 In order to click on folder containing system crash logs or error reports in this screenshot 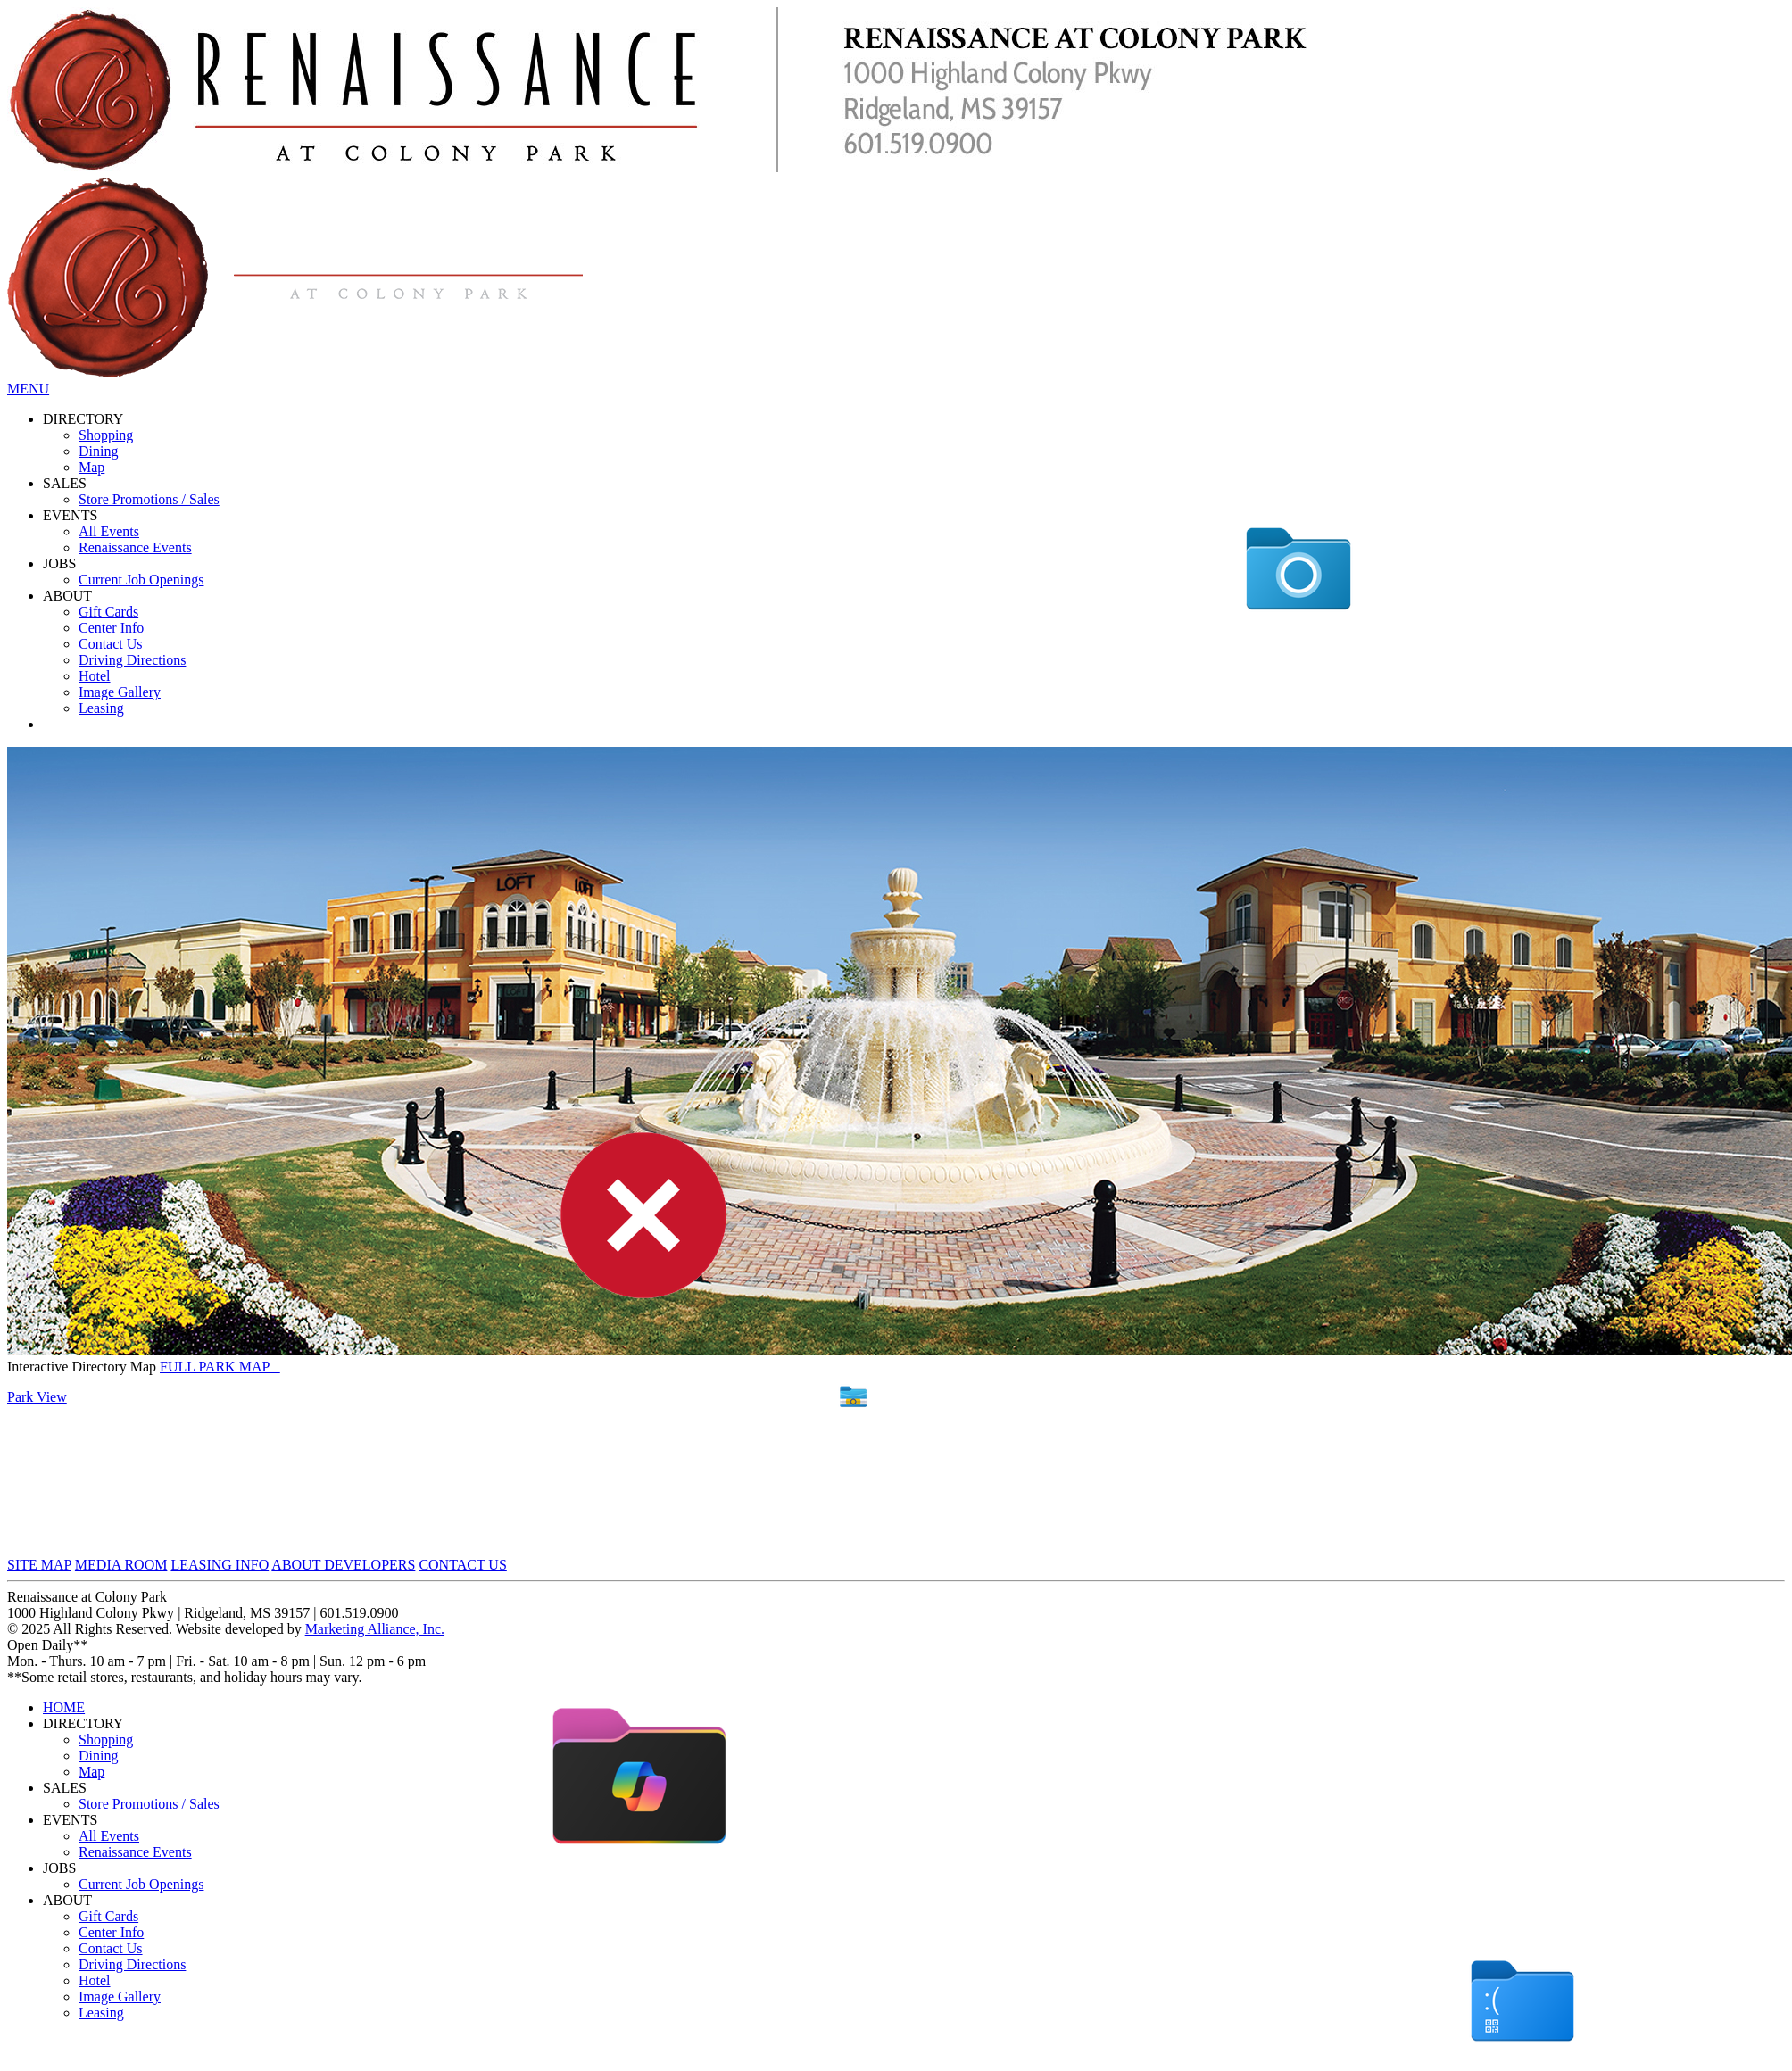, I will do `click(1522, 2003)`.